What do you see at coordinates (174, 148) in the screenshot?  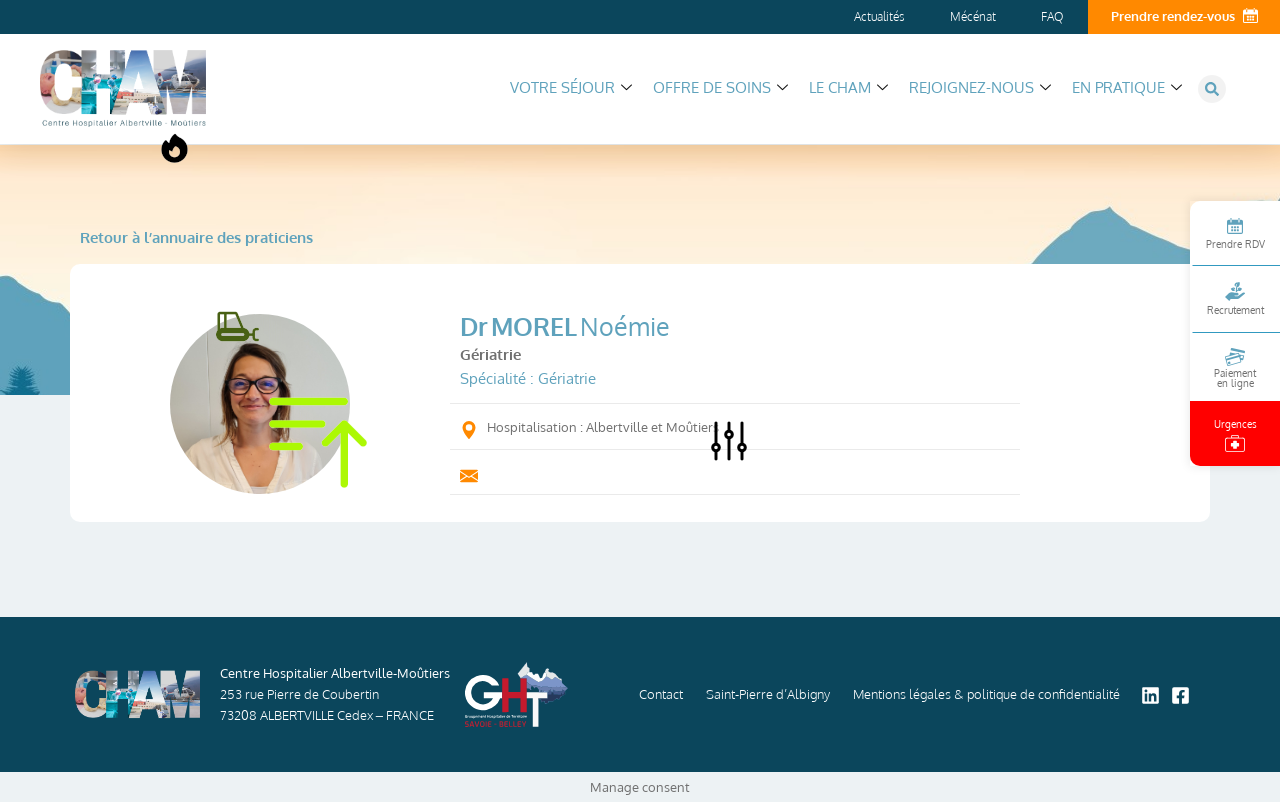 I see `indicates trending or popular content` at bounding box center [174, 148].